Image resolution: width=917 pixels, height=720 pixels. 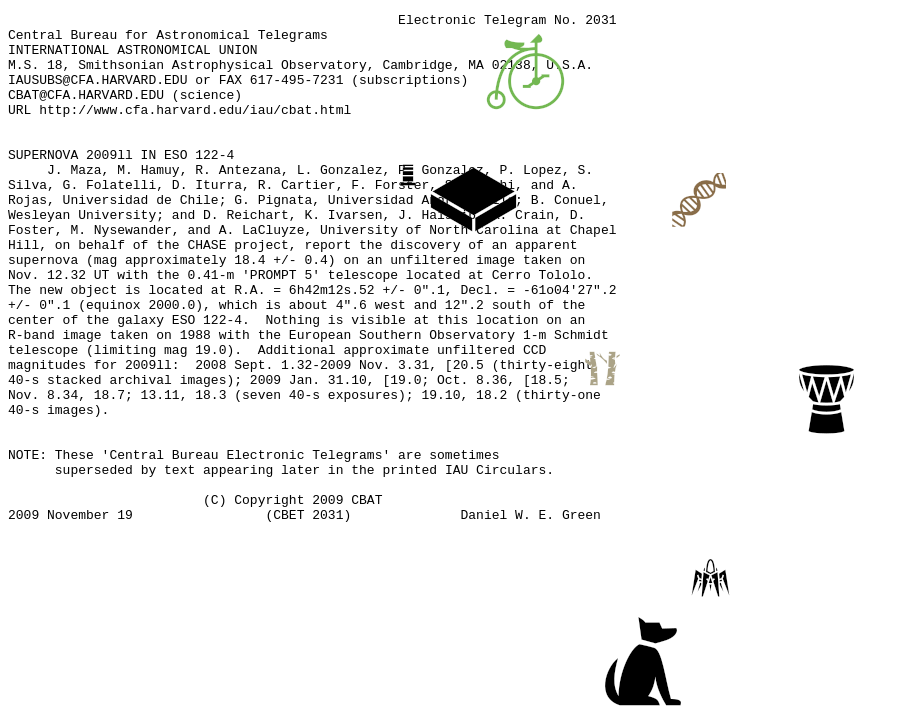 I want to click on access pet or animal-related features, so click(x=643, y=662).